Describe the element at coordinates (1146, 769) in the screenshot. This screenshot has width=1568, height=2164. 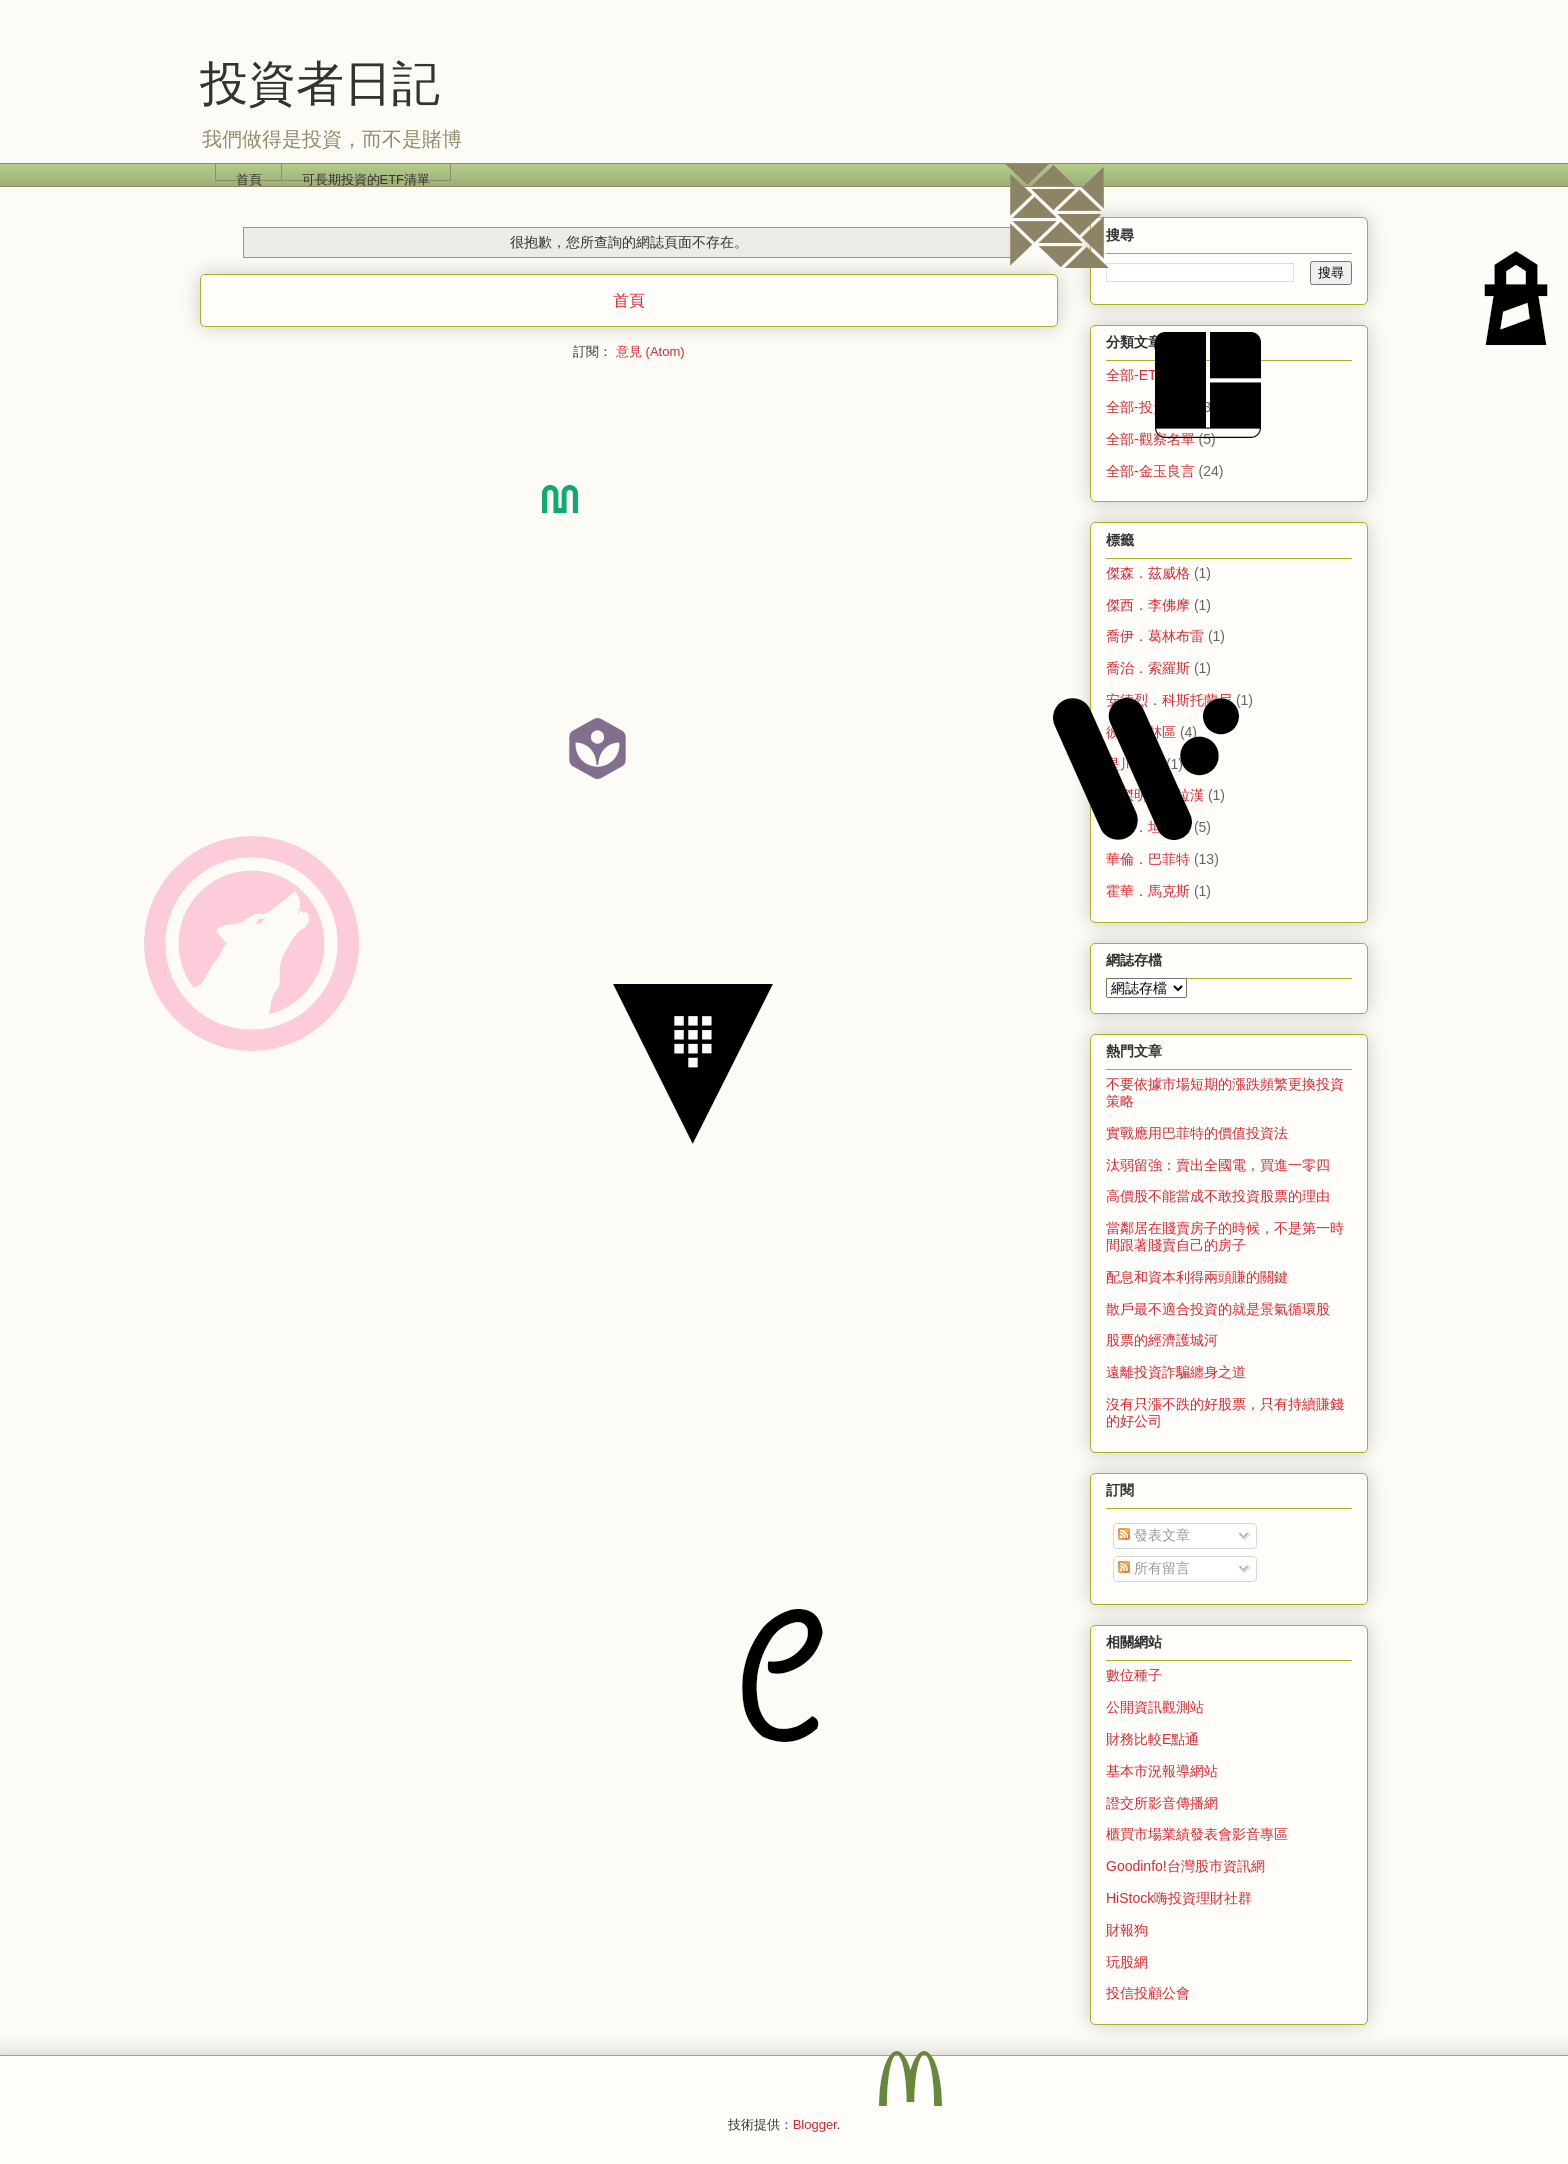
I see `open Wear OS companion app` at that location.